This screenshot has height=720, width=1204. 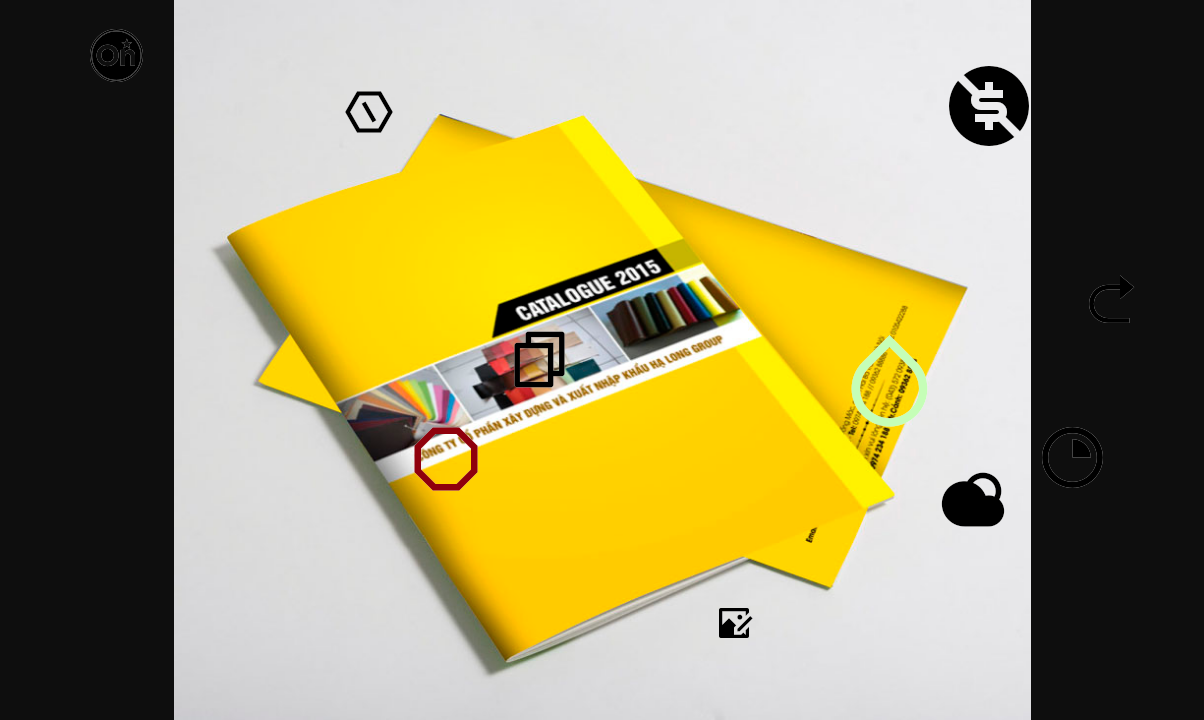 What do you see at coordinates (1110, 301) in the screenshot?
I see `redo the last action` at bounding box center [1110, 301].